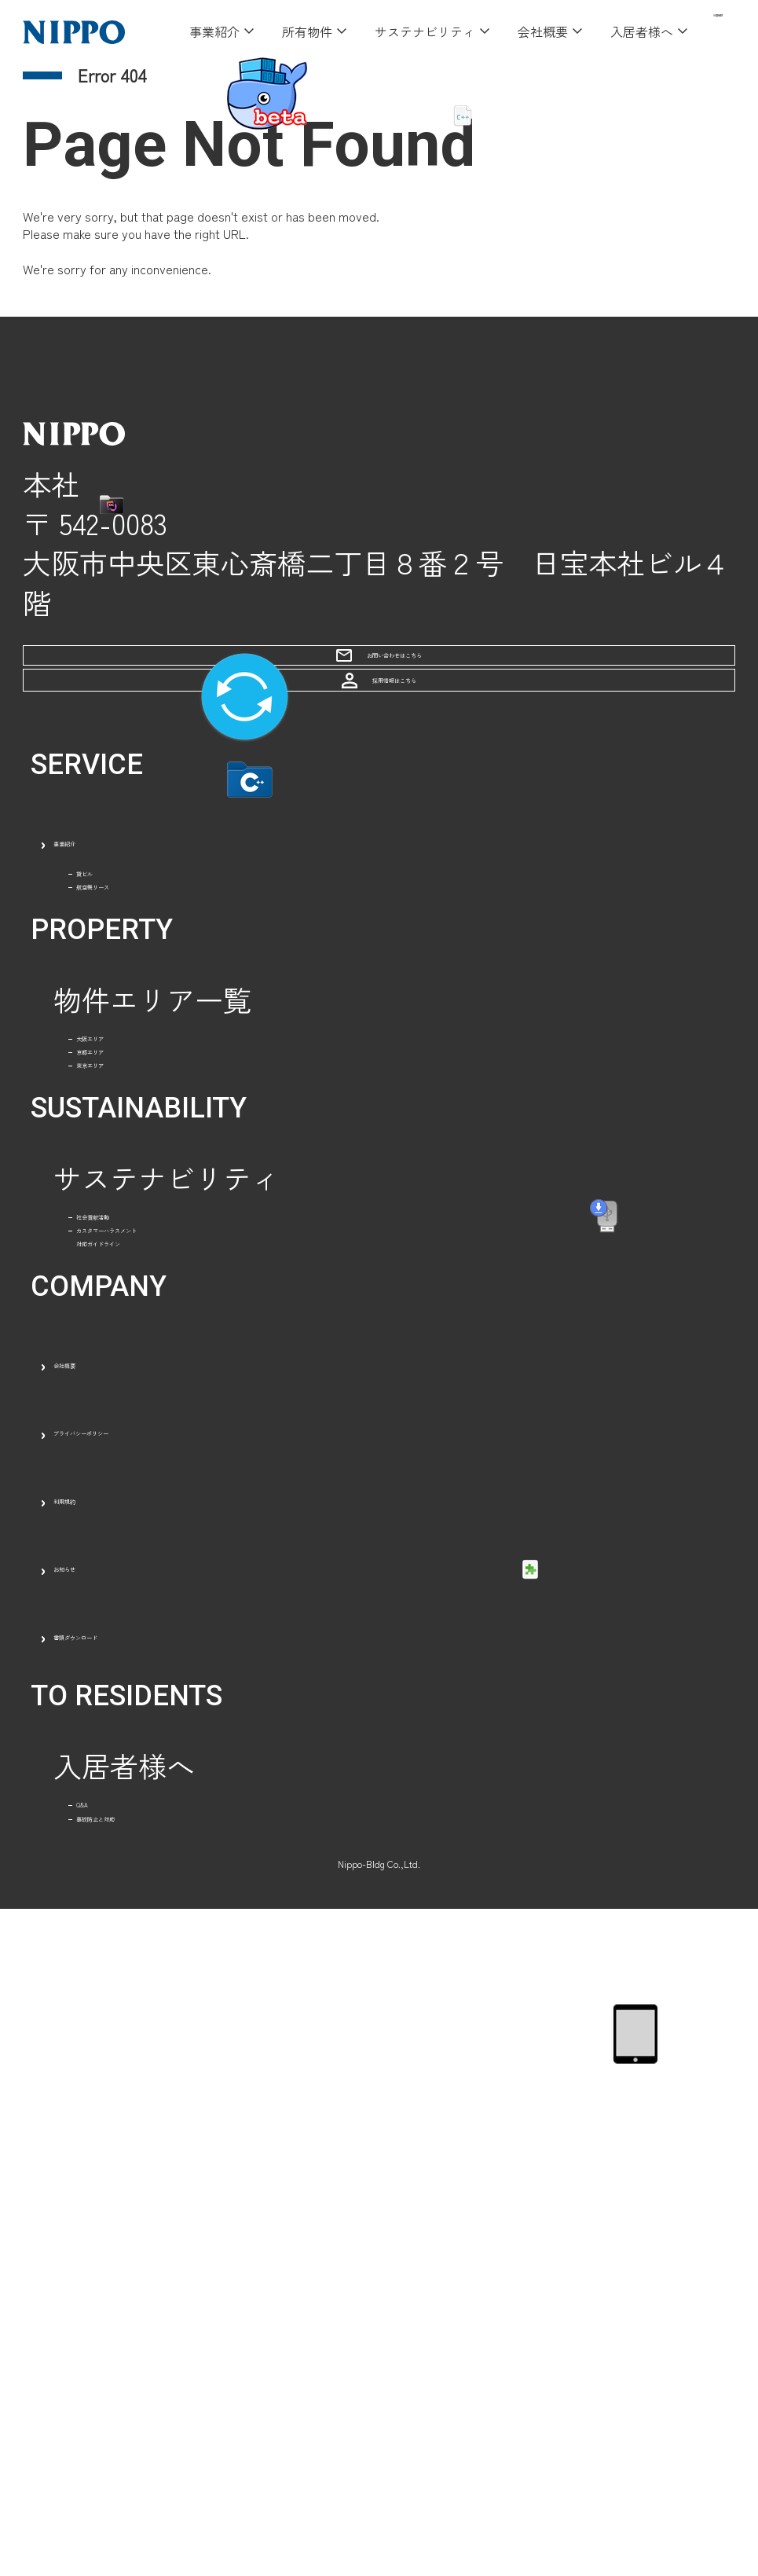 The height and width of the screenshot is (2576, 758). What do you see at coordinates (530, 1569) in the screenshot?
I see `an add-on or plugin file type` at bounding box center [530, 1569].